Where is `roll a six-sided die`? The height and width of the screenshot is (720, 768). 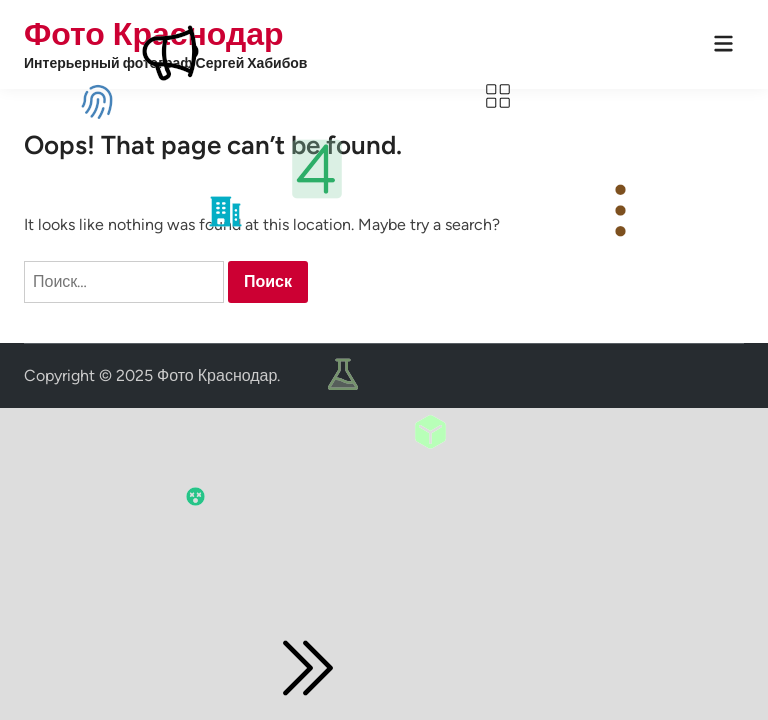 roll a six-sided die is located at coordinates (430, 431).